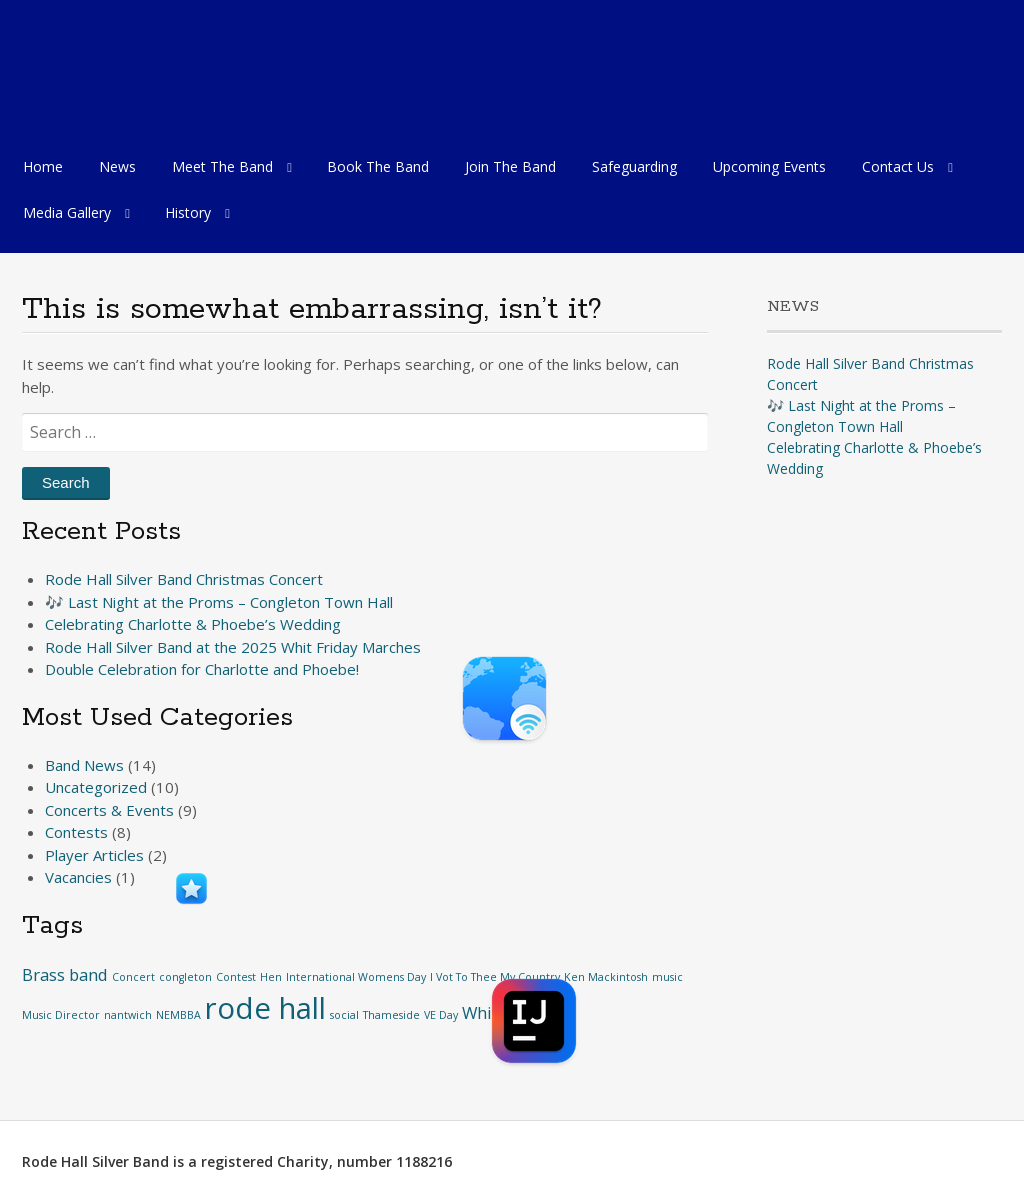 This screenshot has width=1024, height=1202. I want to click on open IntelliJ IDEA development environment, so click(534, 1021).